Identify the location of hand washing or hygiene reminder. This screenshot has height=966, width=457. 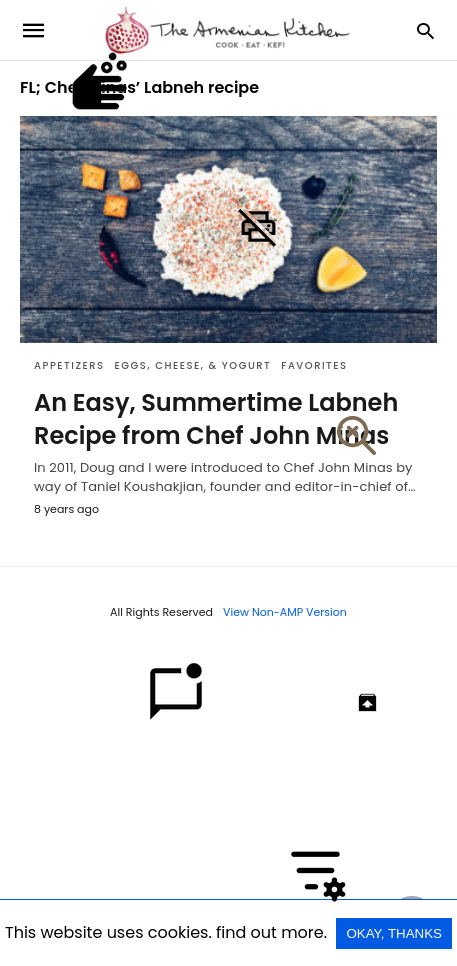
(101, 81).